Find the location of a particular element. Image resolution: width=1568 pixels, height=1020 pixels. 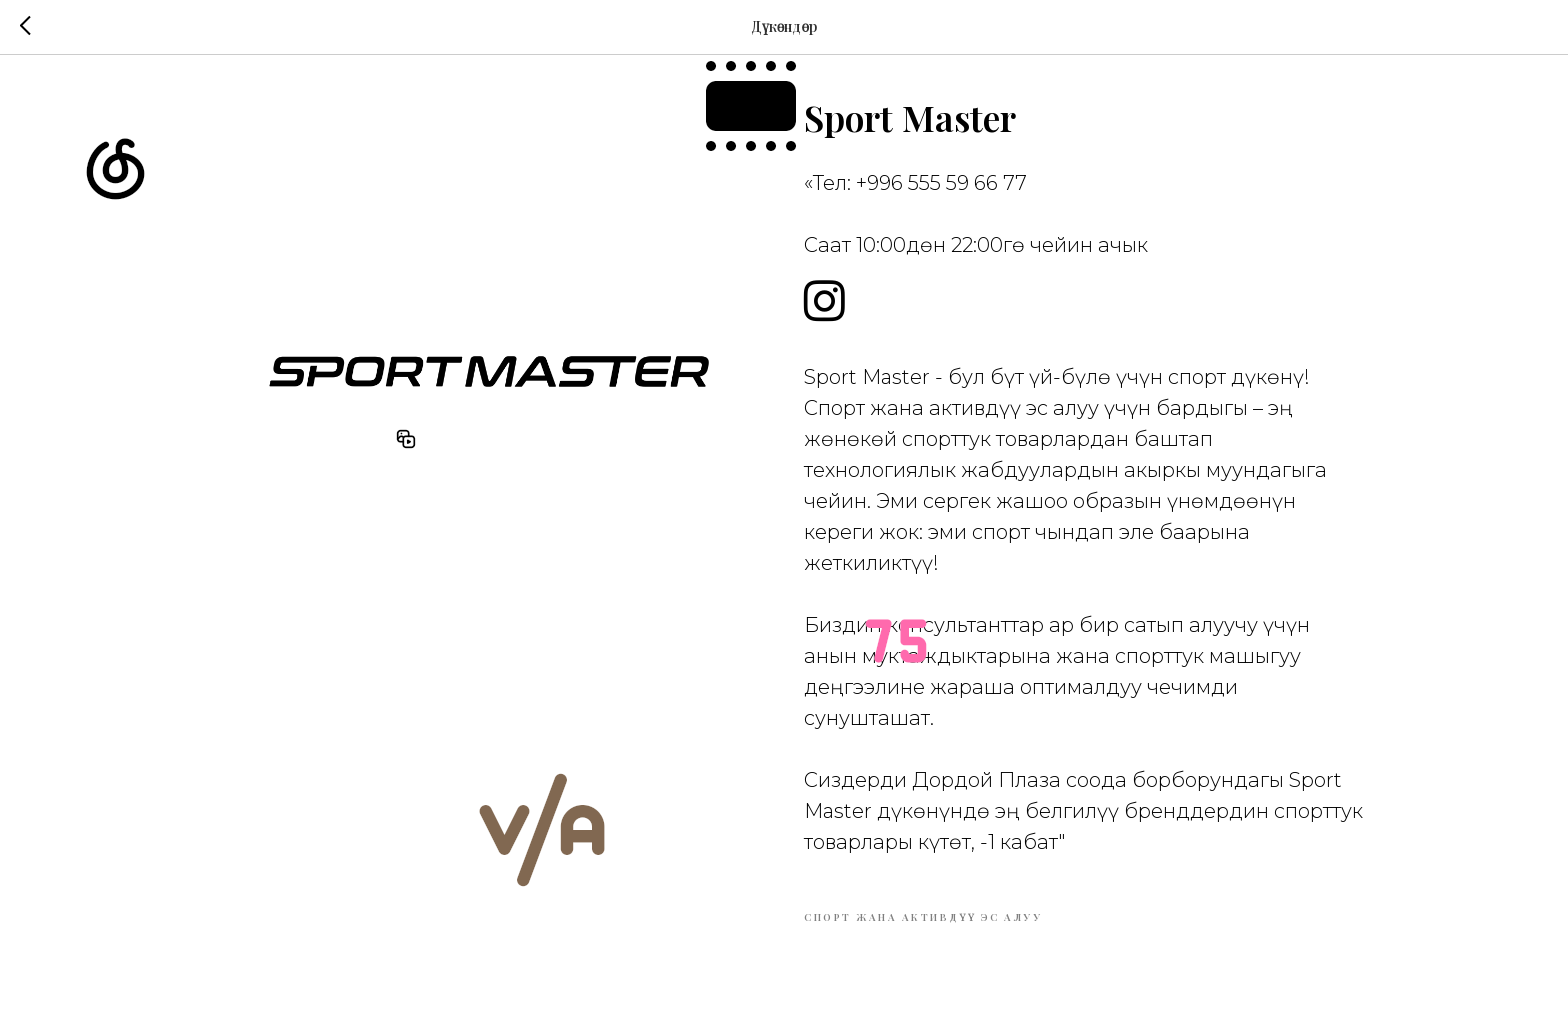

insert a new content section is located at coordinates (751, 106).